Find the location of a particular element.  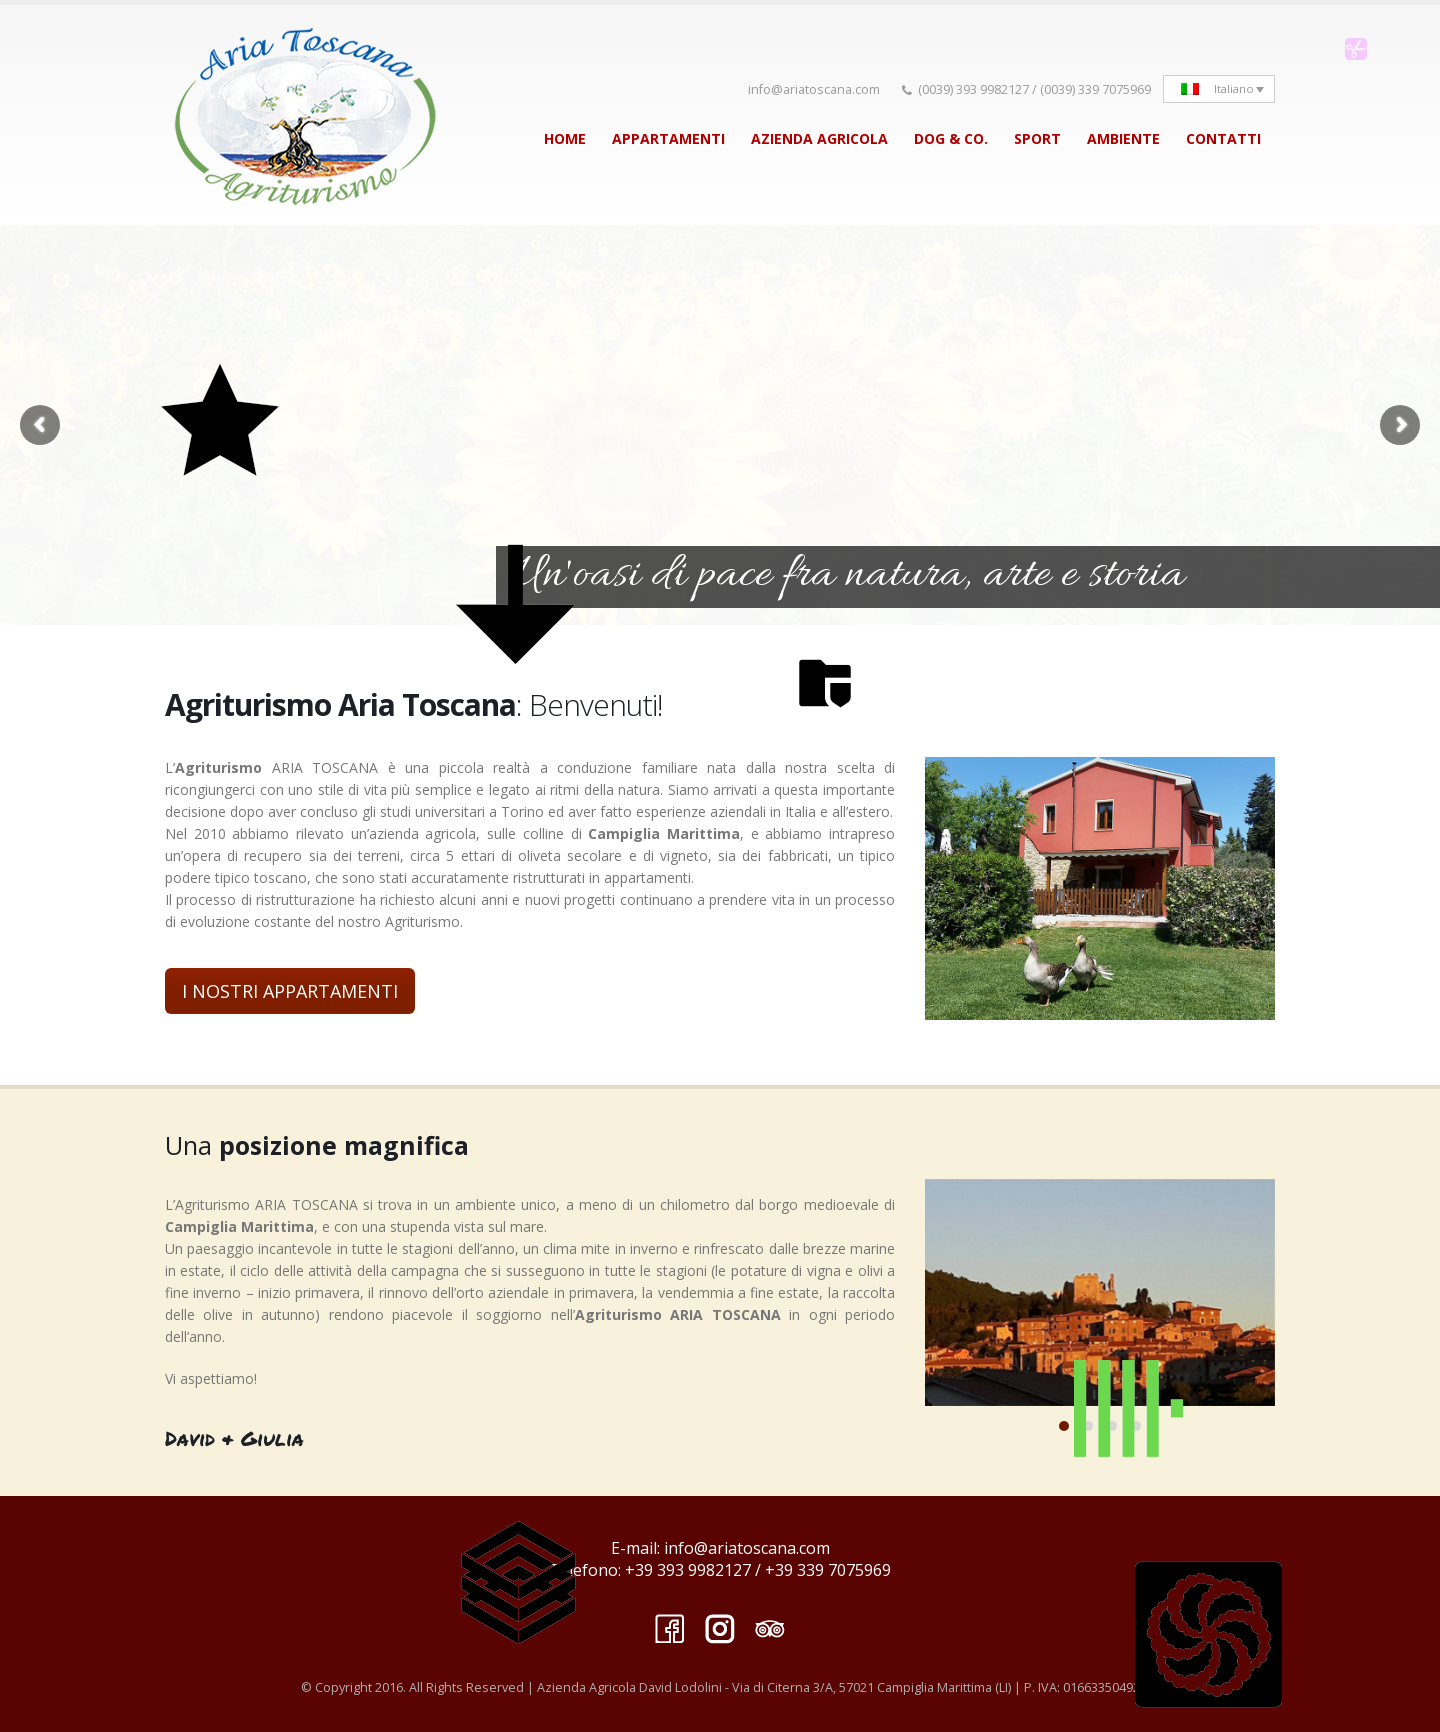

clickhouse database service logo is located at coordinates (1128, 1408).